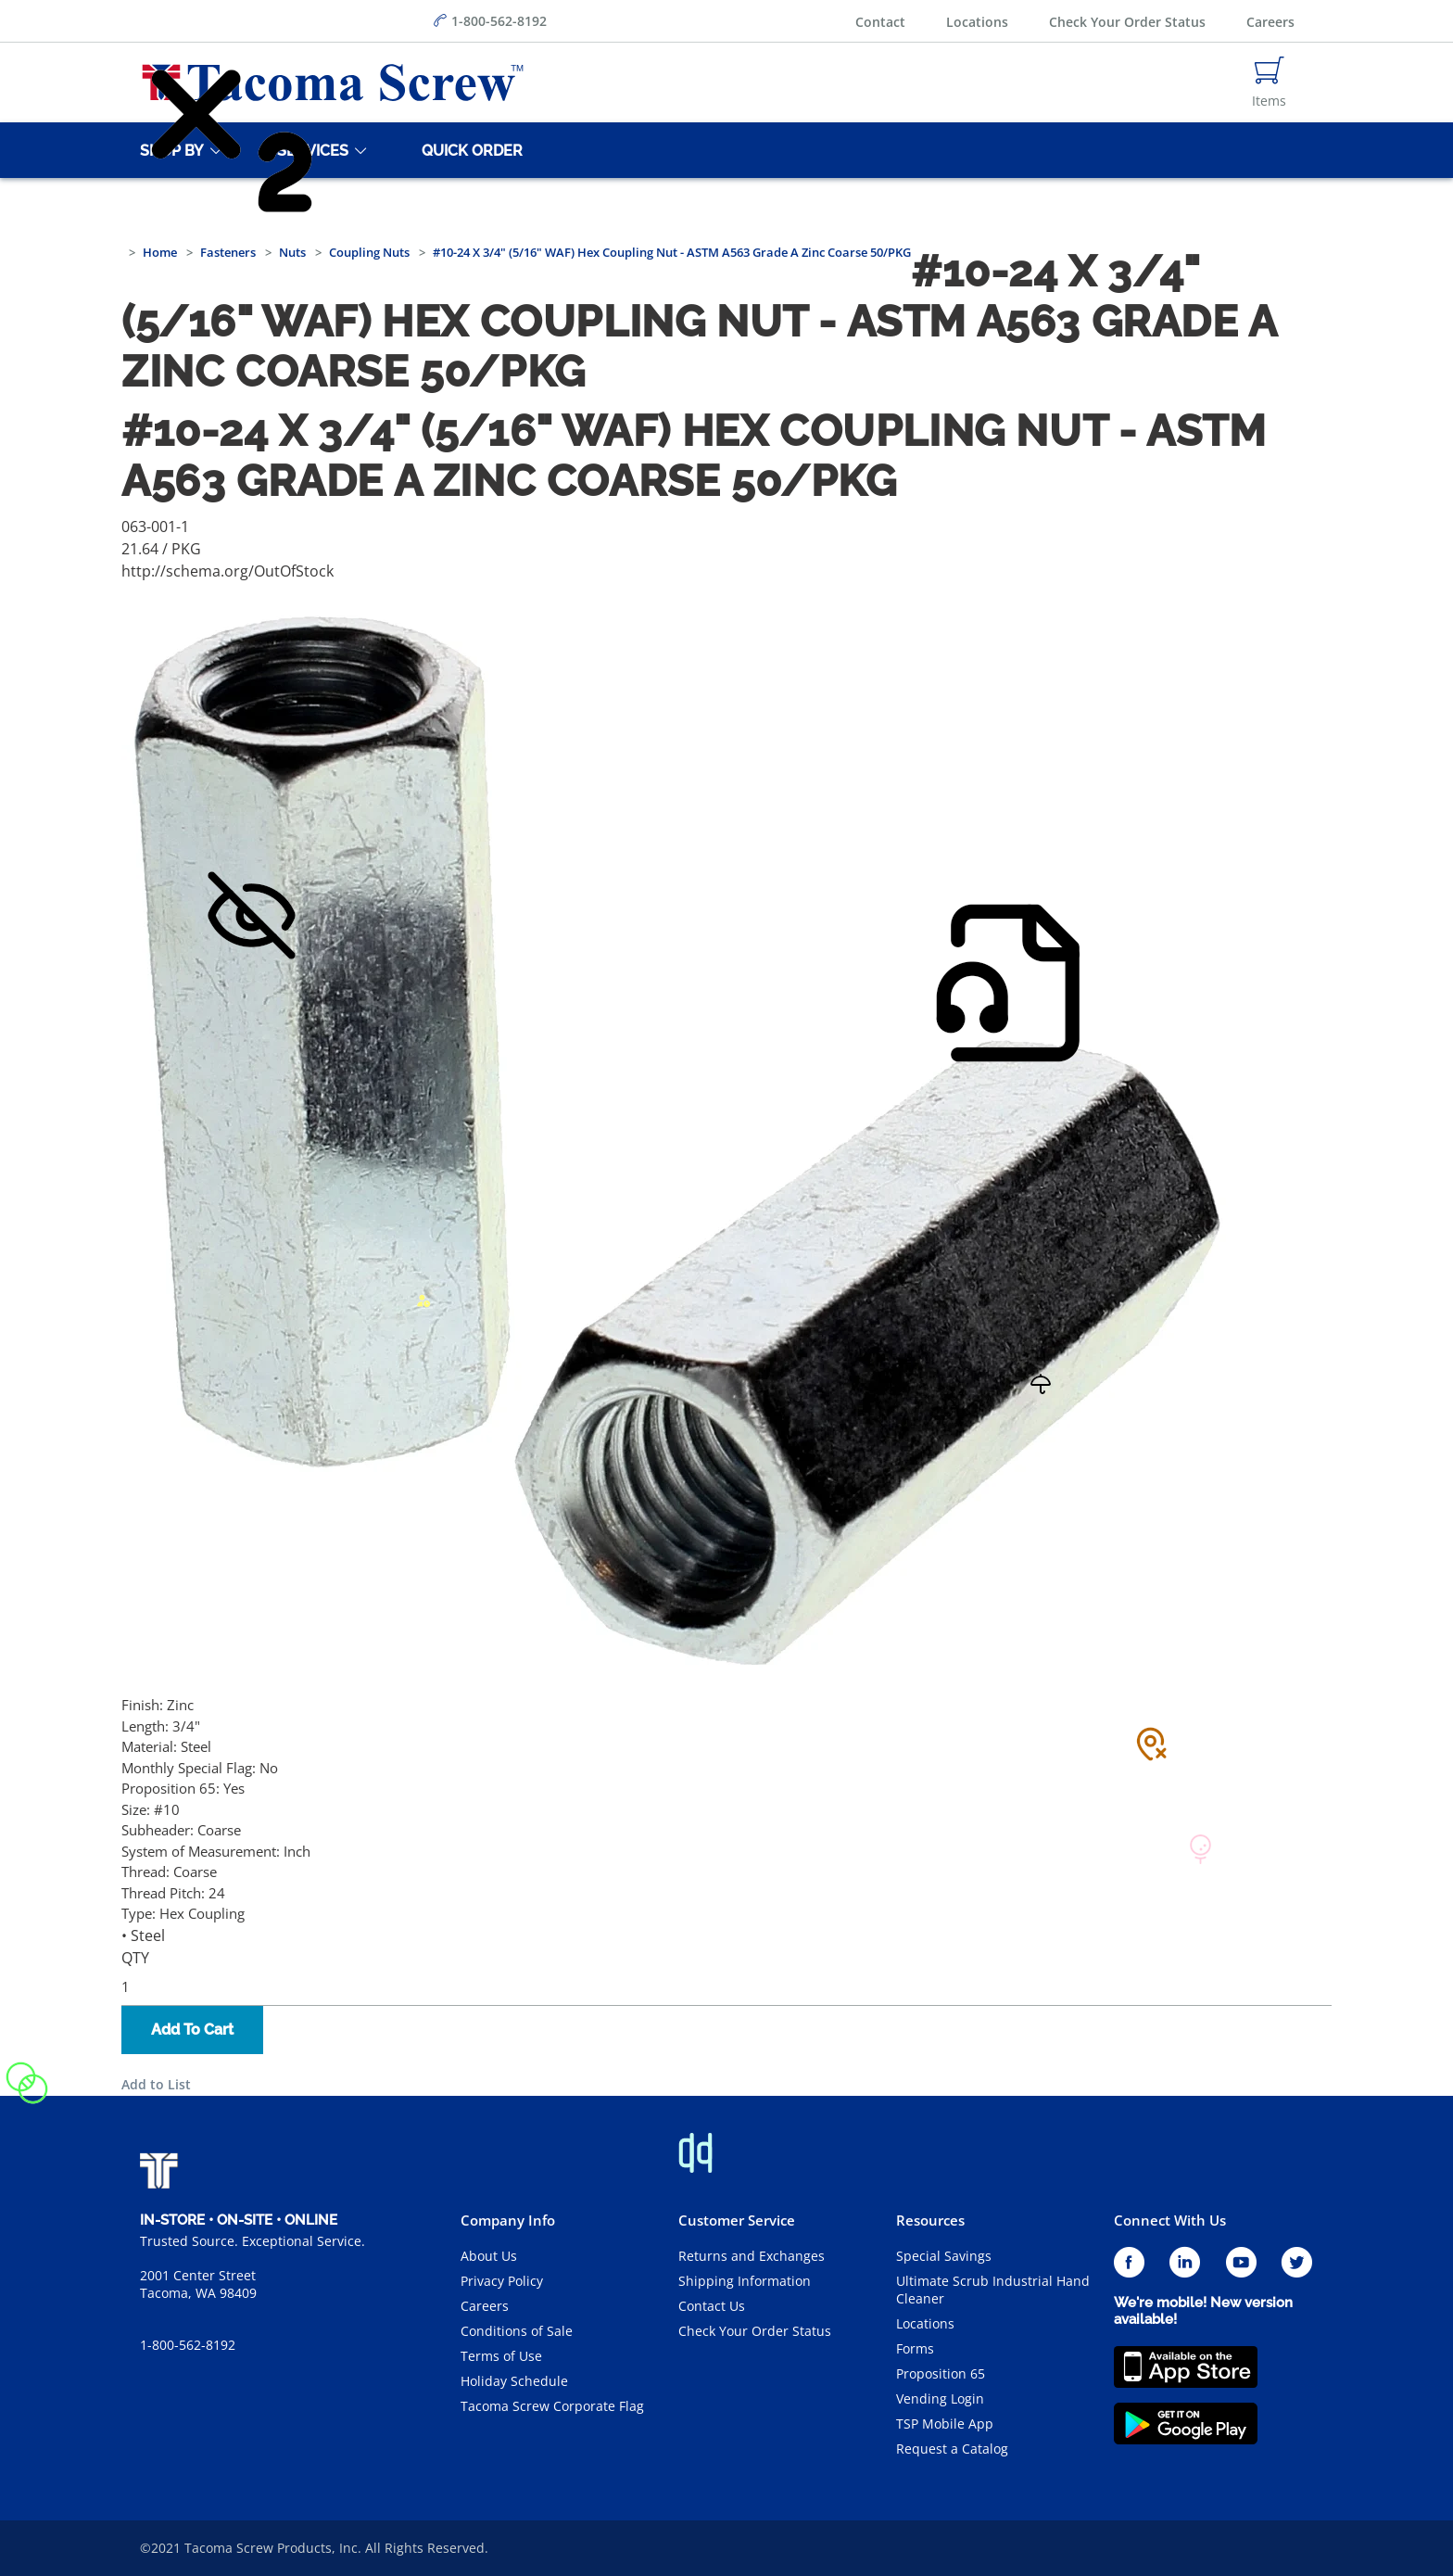 The width and height of the screenshot is (1453, 2576). What do you see at coordinates (251, 915) in the screenshot?
I see `hide password or sensitive content` at bounding box center [251, 915].